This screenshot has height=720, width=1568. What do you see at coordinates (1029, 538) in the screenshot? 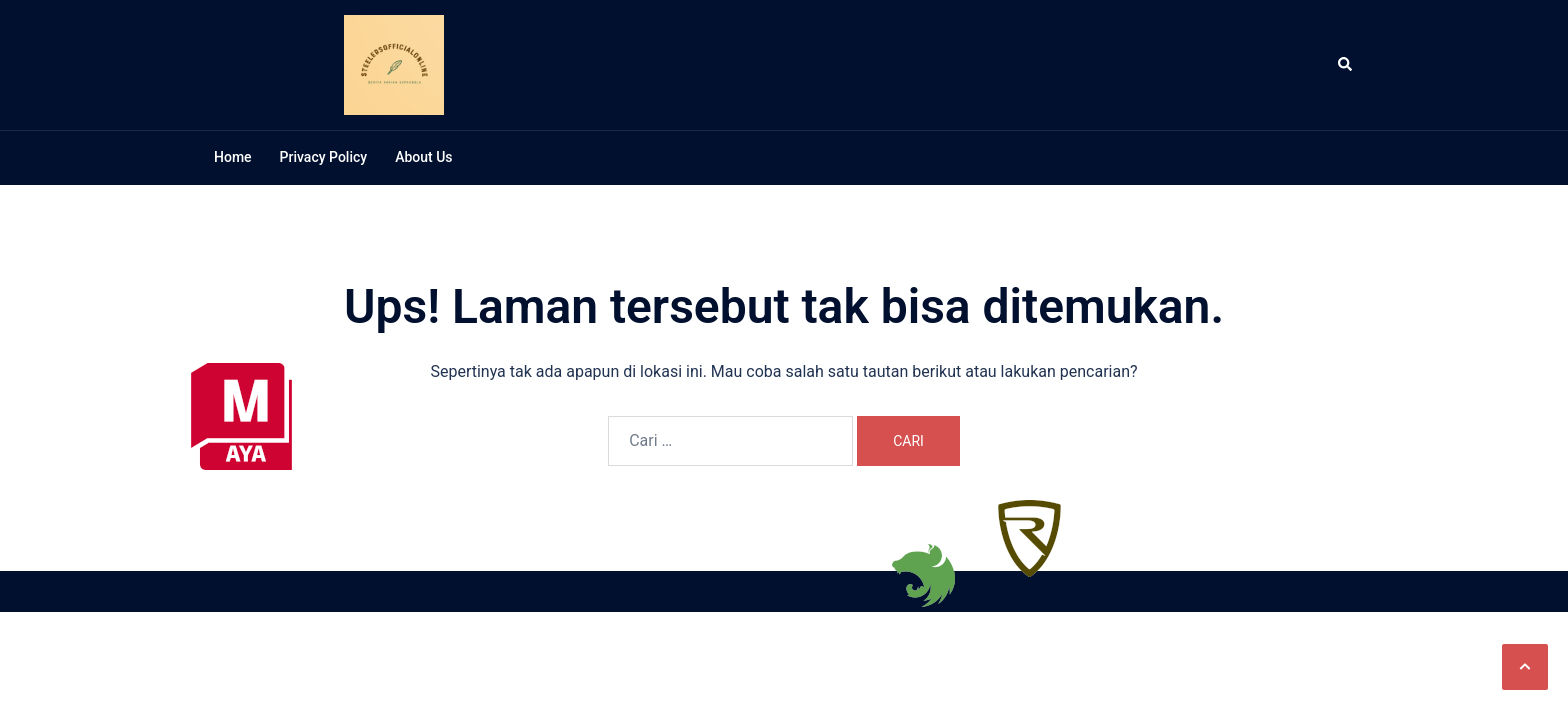
I see `Rimac Automobili company logo` at bounding box center [1029, 538].